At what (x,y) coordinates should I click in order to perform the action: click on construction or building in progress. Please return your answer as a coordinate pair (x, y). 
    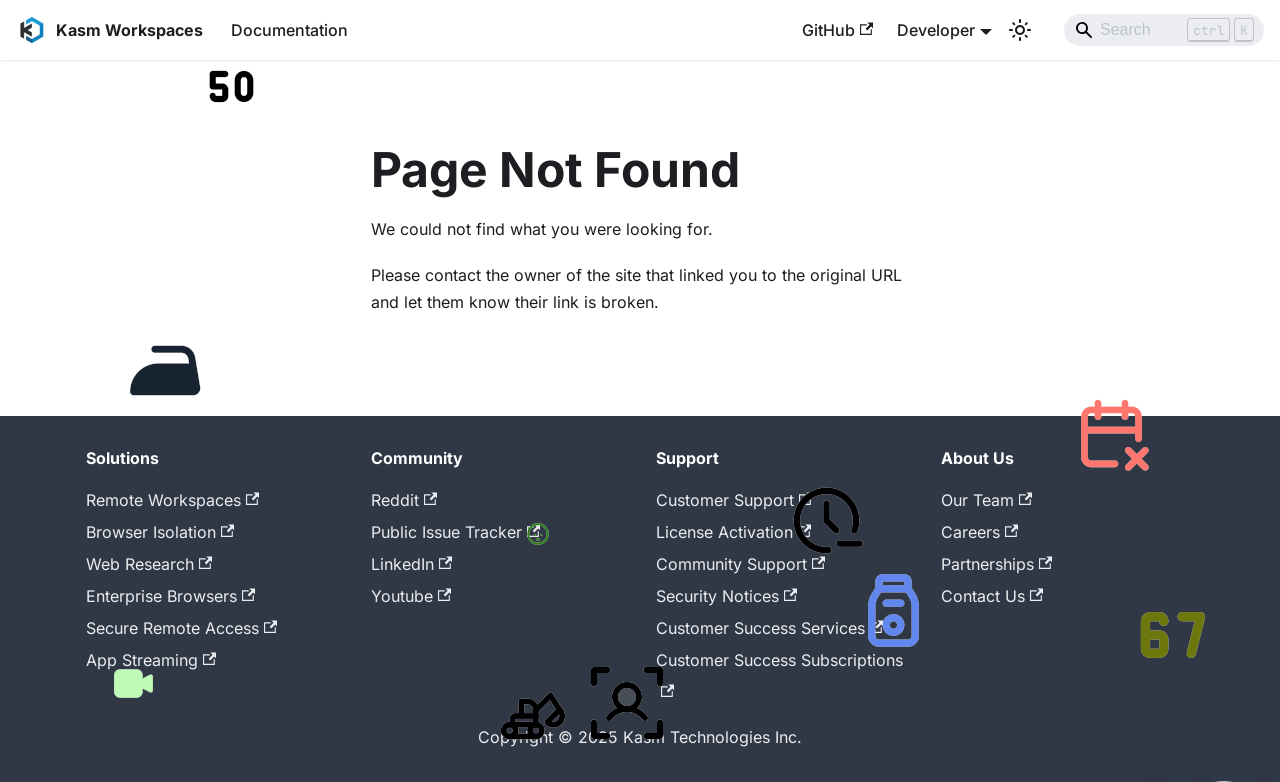
    Looking at the image, I should click on (533, 716).